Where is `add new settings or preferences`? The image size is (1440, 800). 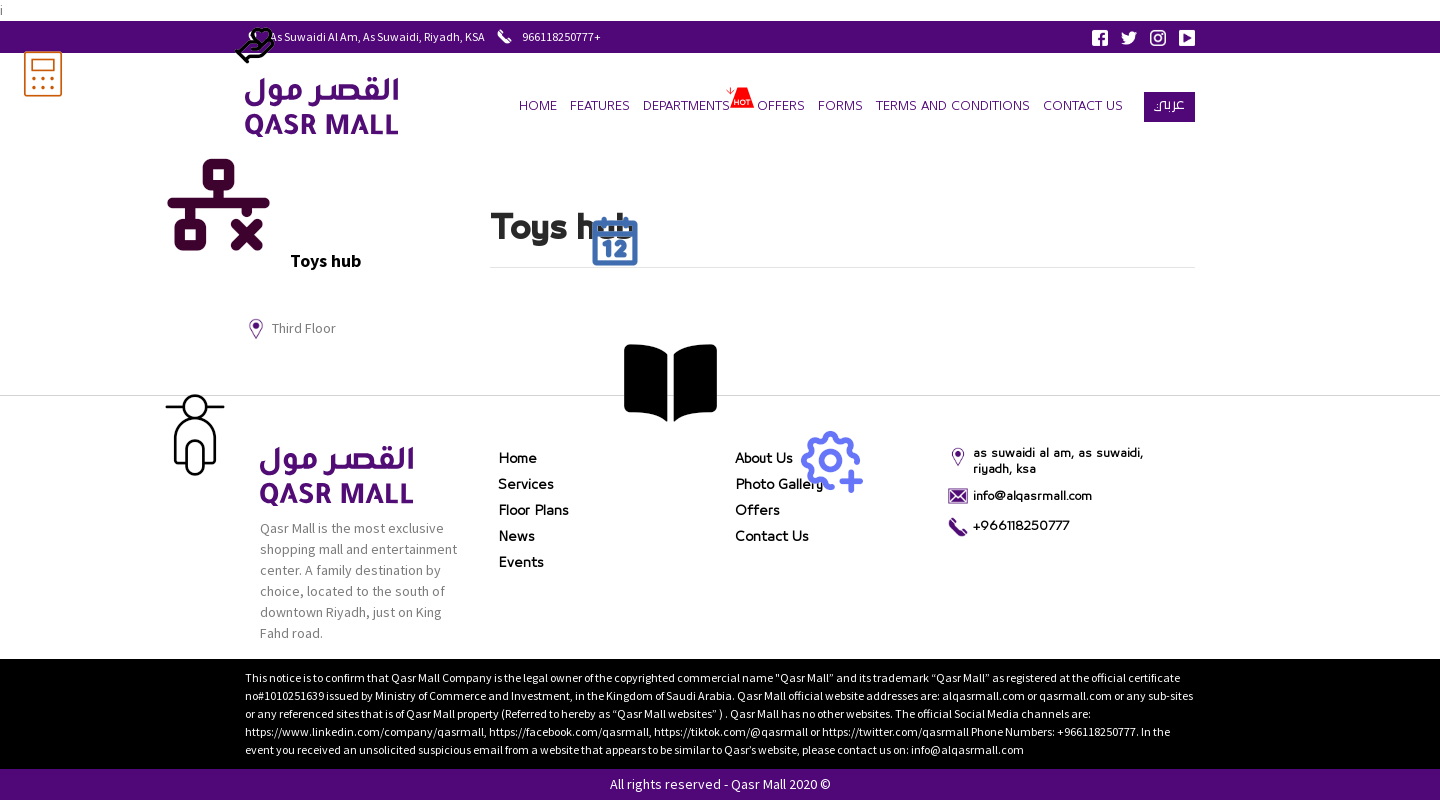
add new settings or preferences is located at coordinates (830, 460).